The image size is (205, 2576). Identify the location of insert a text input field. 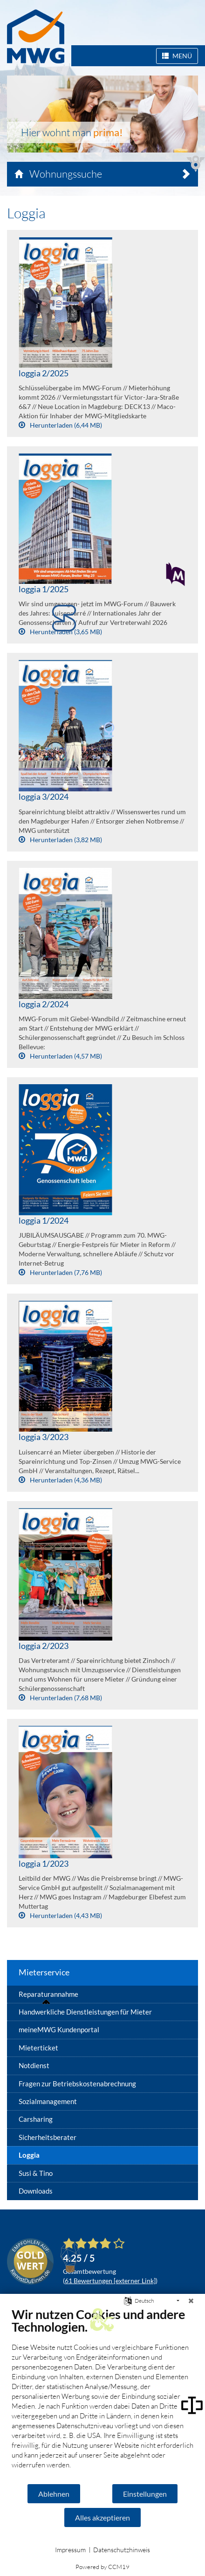
(192, 2405).